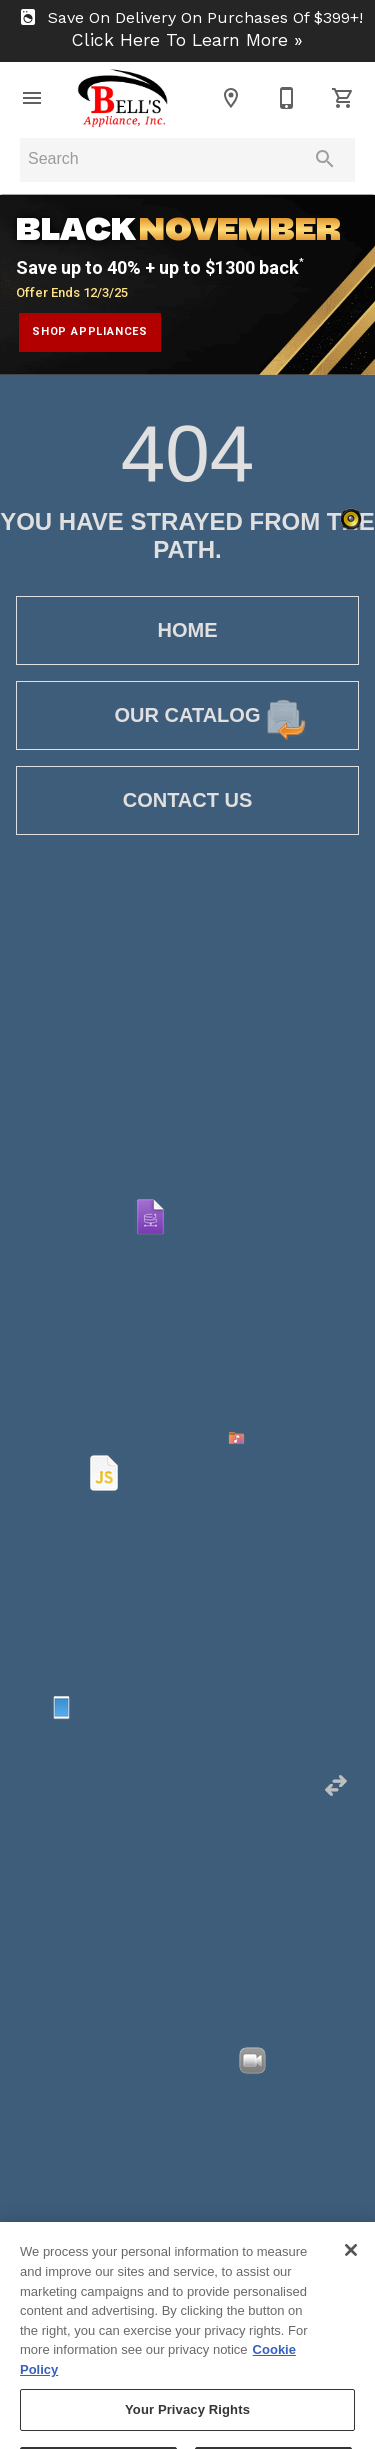 Image resolution: width=375 pixels, height=2449 pixels. What do you see at coordinates (285, 719) in the screenshot?
I see `indicates a replied email message` at bounding box center [285, 719].